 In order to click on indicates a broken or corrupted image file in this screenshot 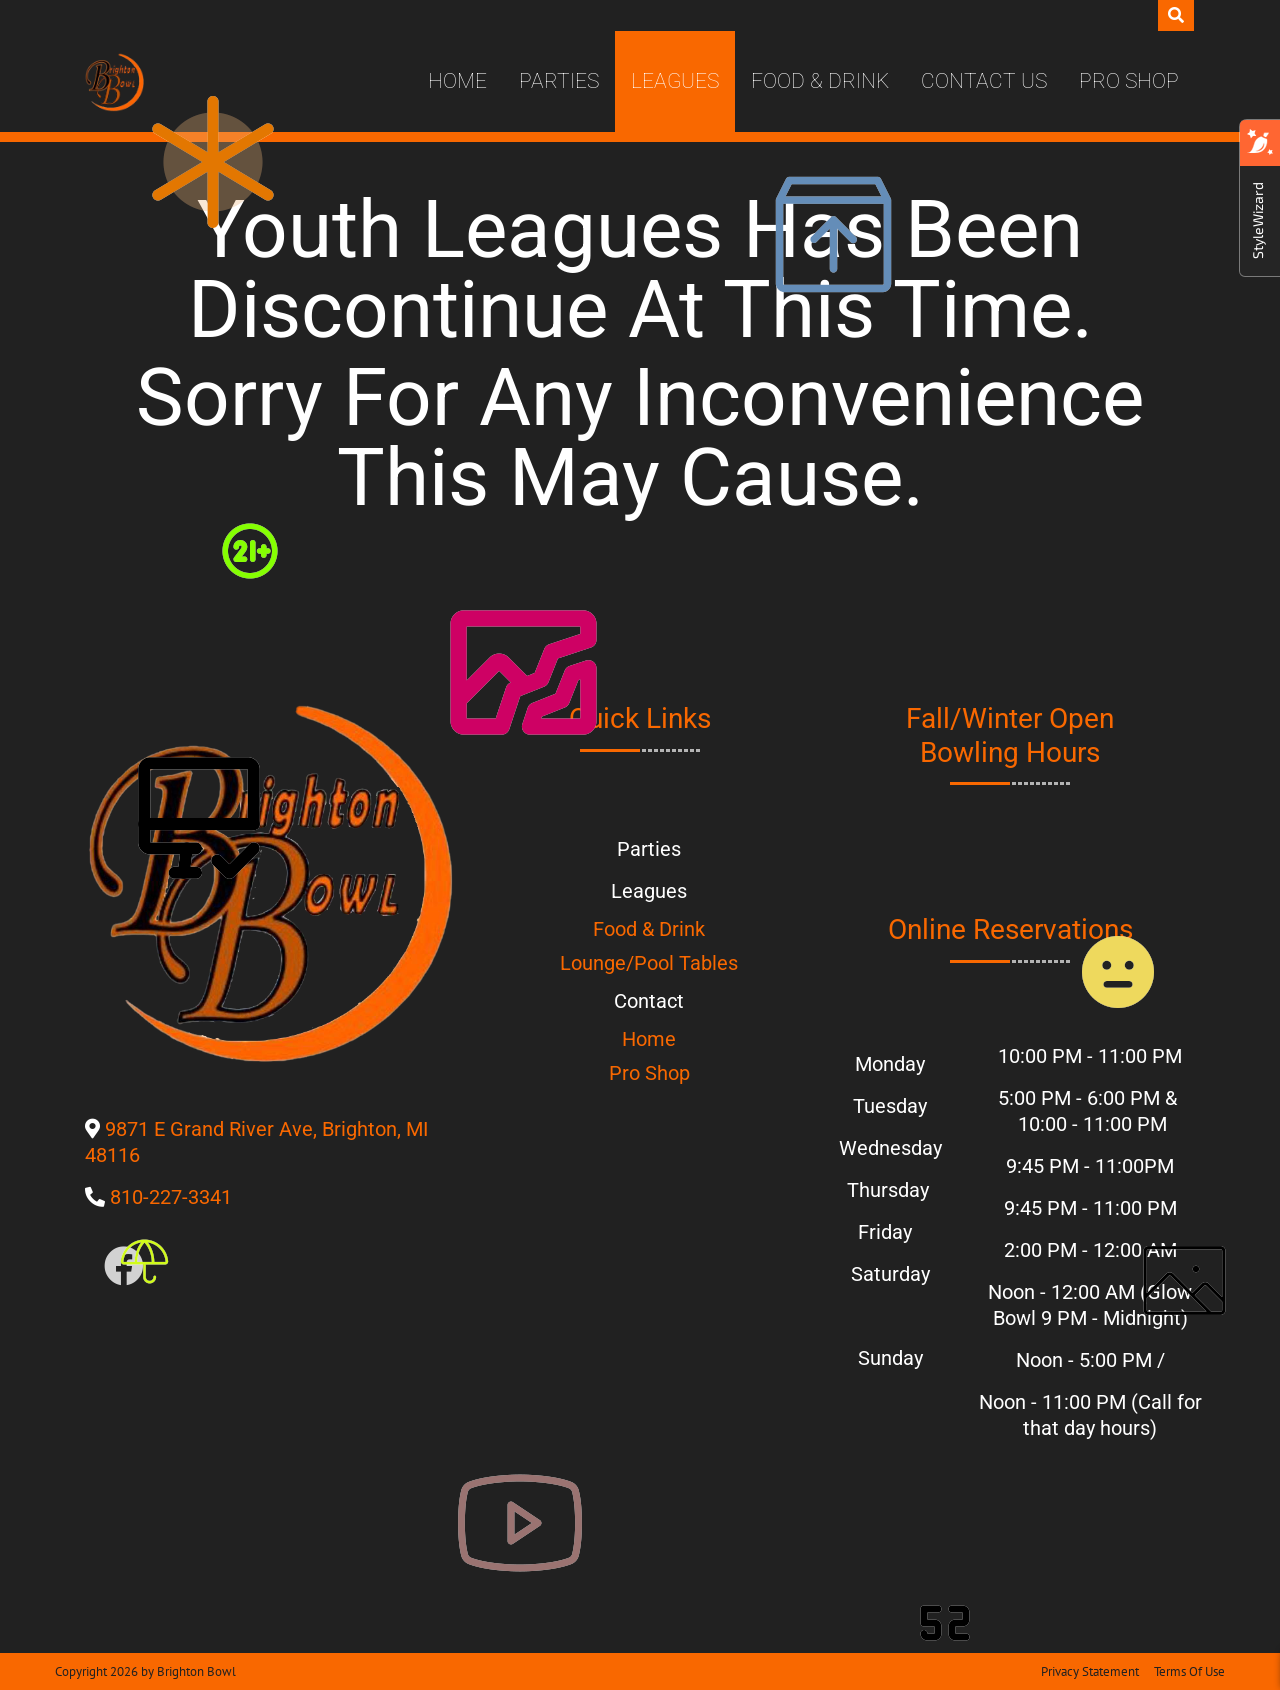, I will do `click(523, 672)`.